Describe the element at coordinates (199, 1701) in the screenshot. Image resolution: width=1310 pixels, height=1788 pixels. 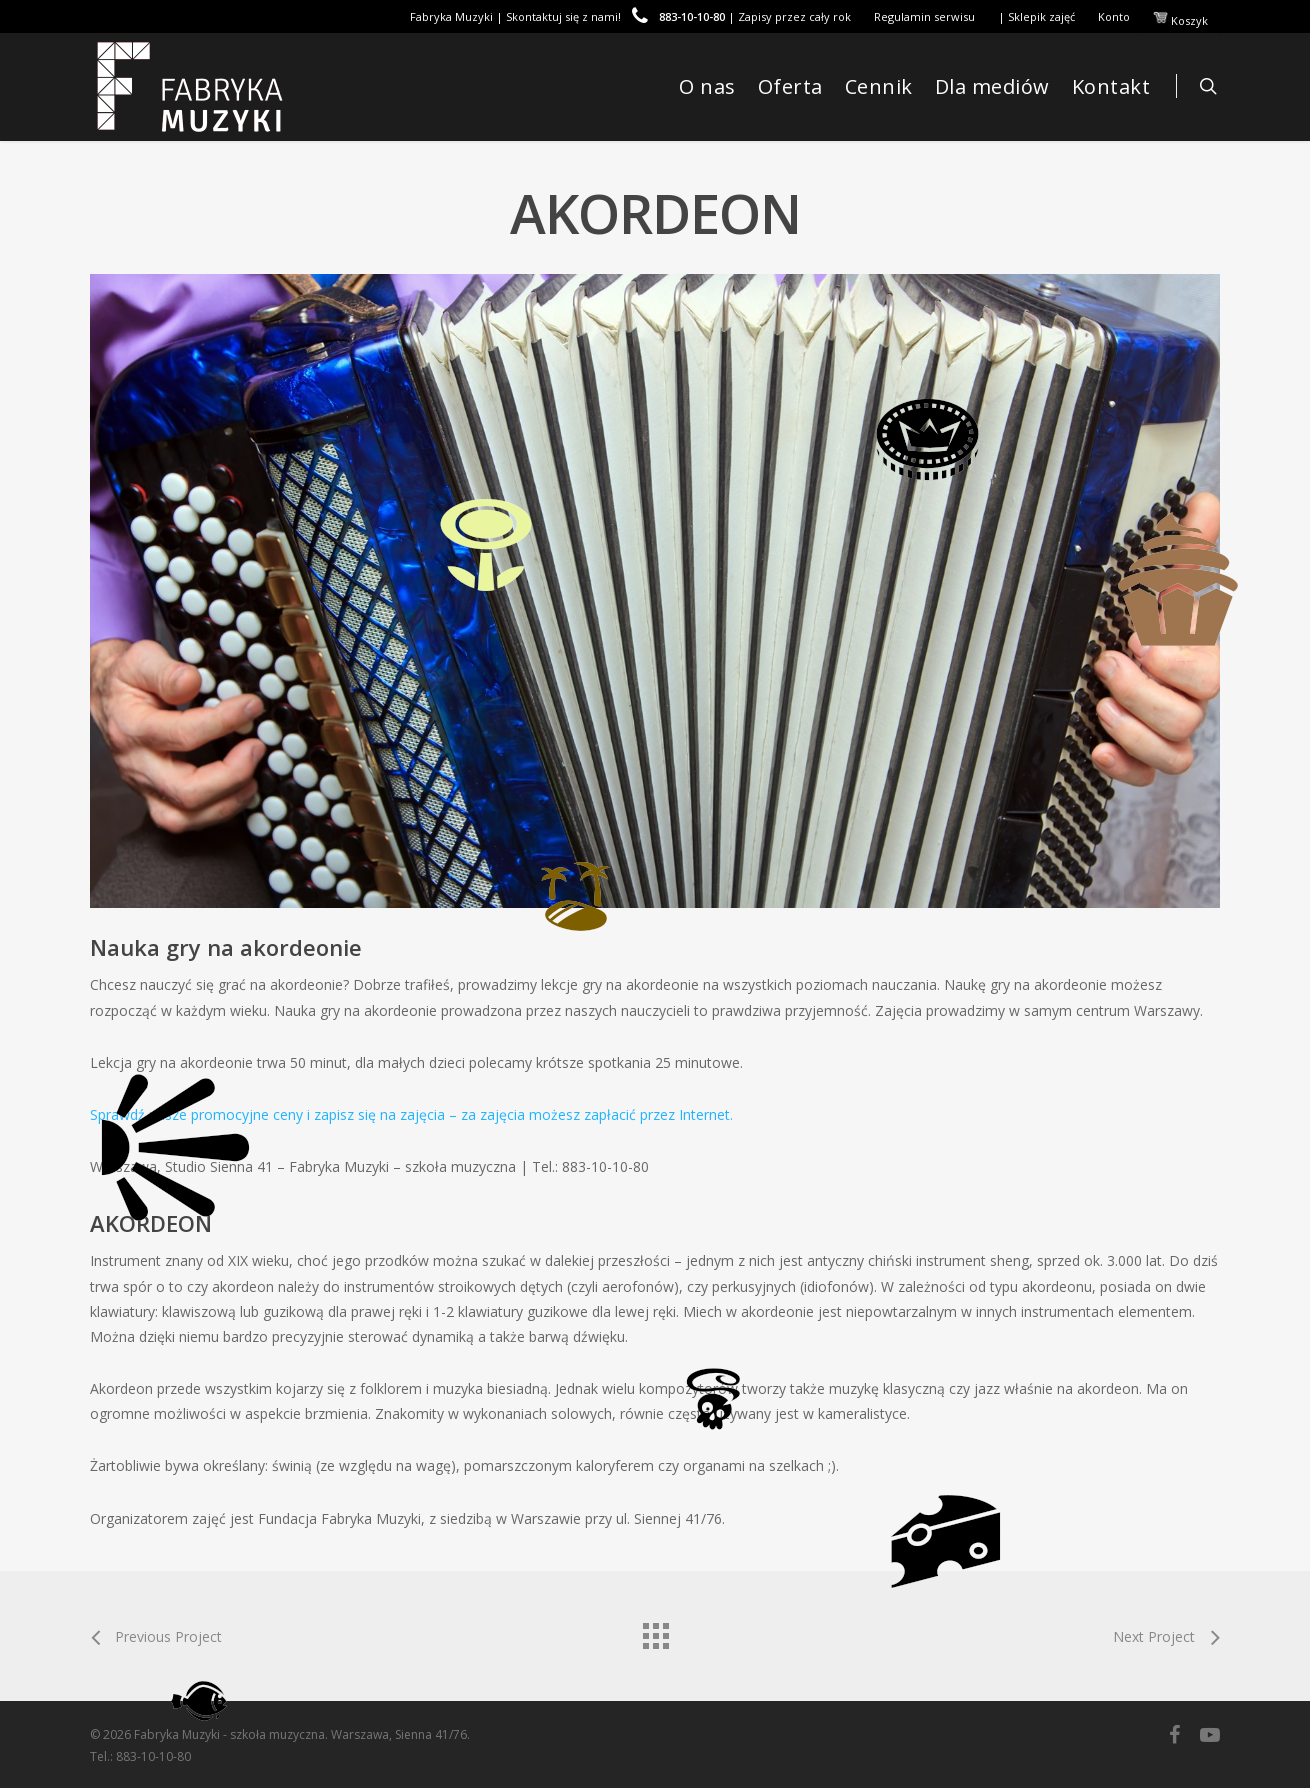
I see `select flatfish in a fishing or aquarium game` at that location.